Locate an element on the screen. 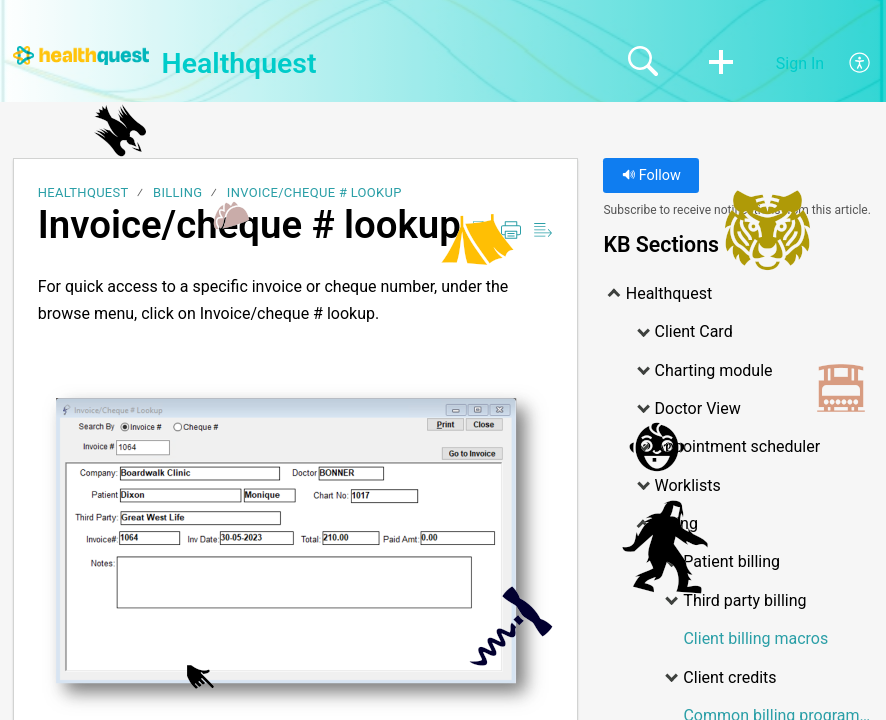 The image size is (886, 720). tap to select or indicate an item is located at coordinates (200, 678).